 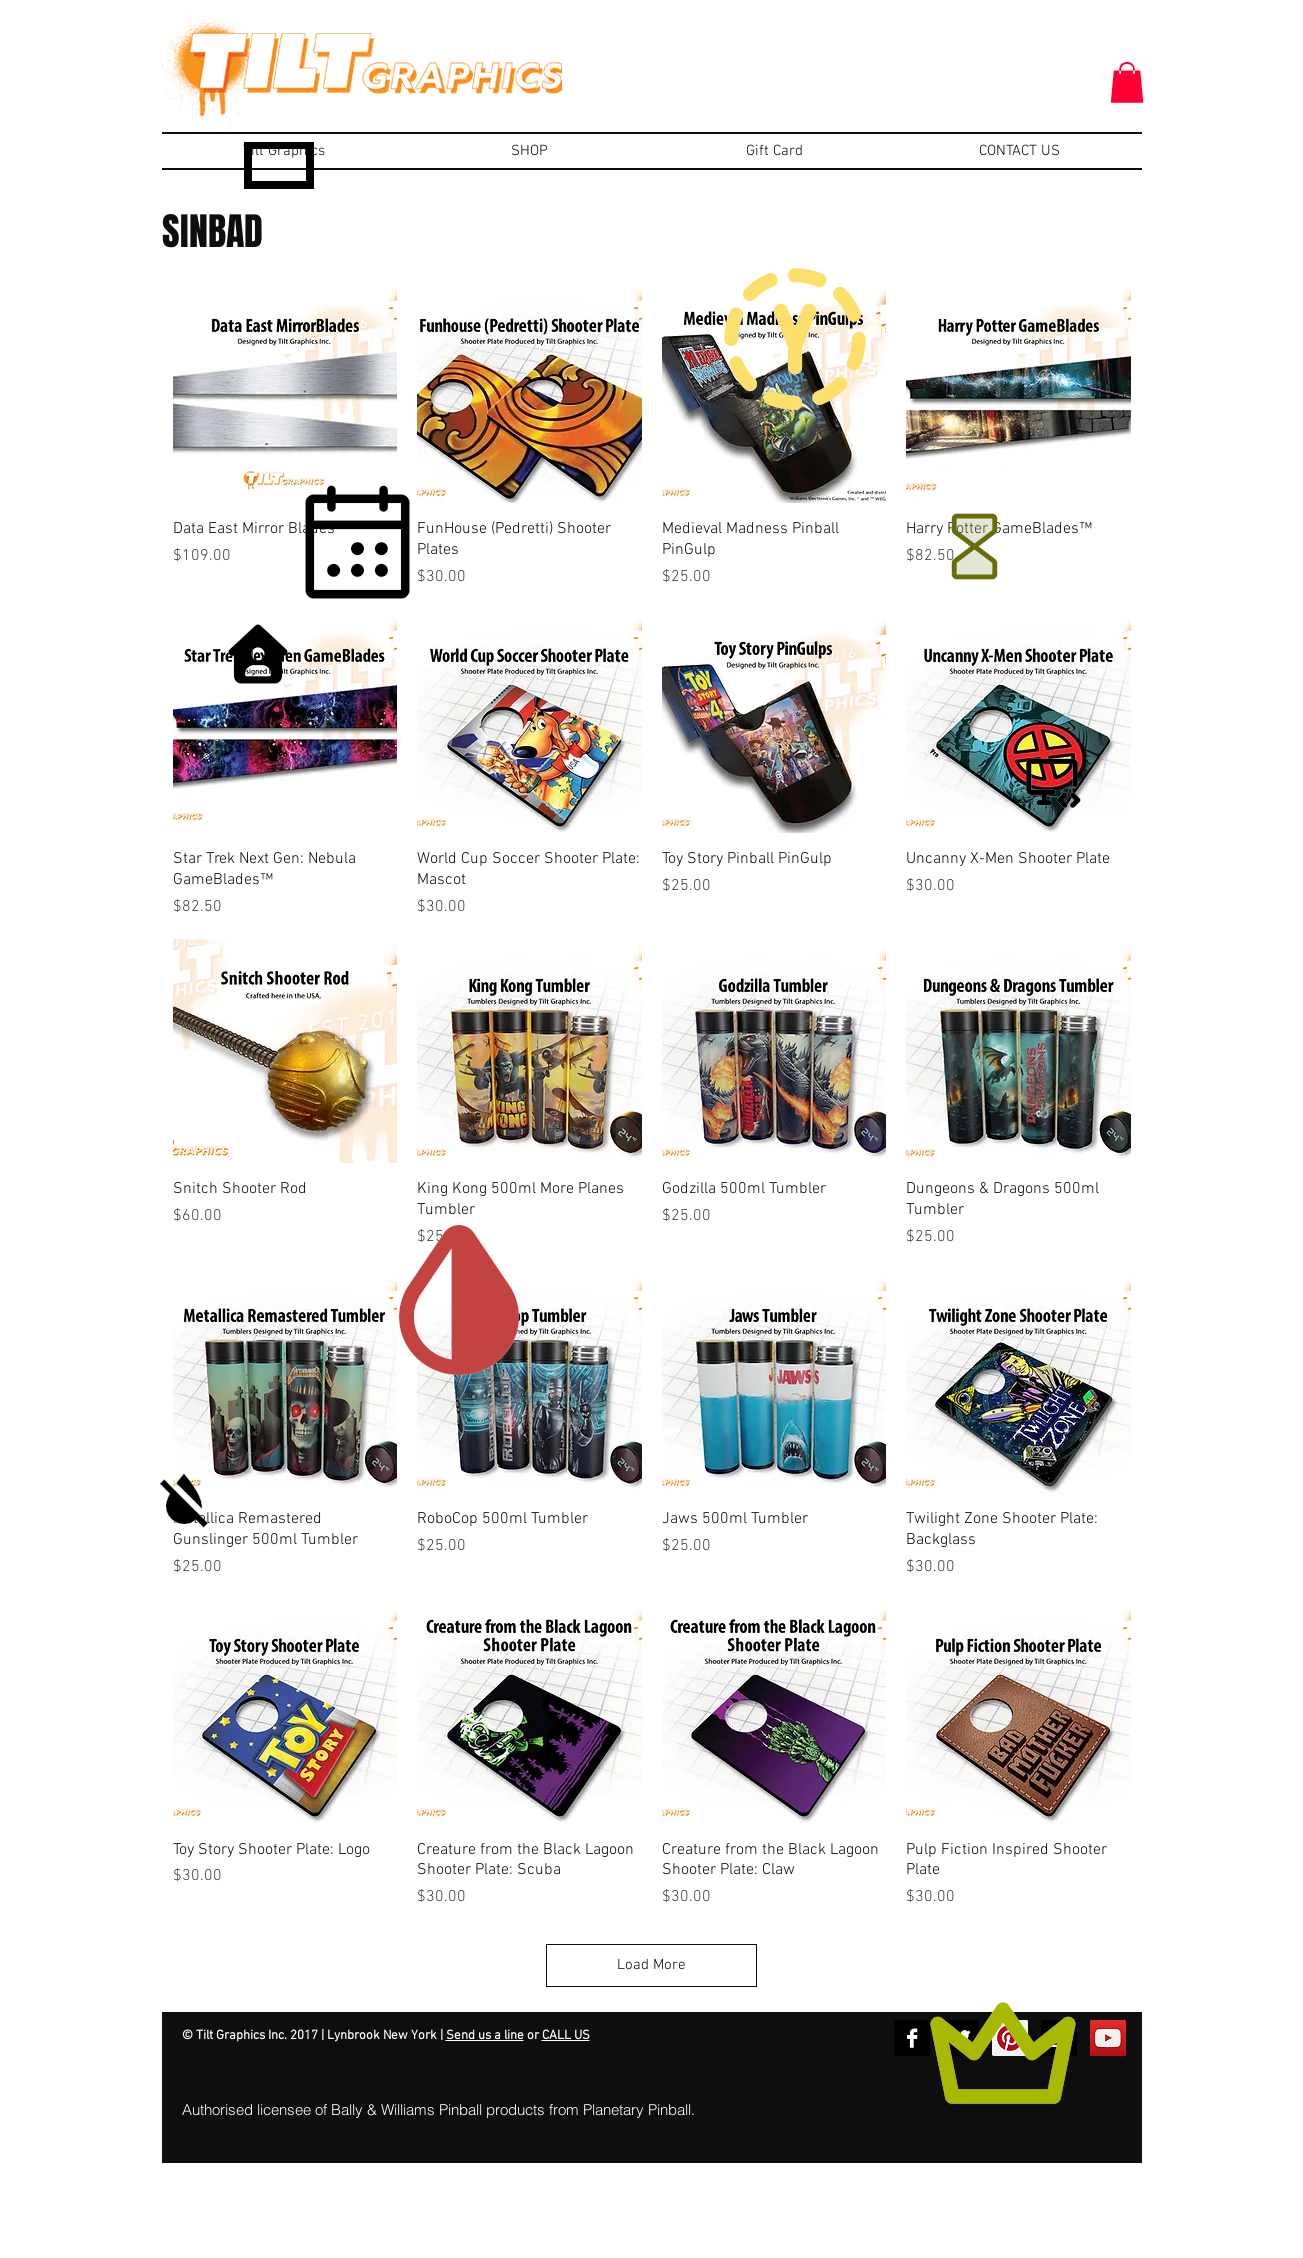 What do you see at coordinates (1052, 782) in the screenshot?
I see `access desktop development environment` at bounding box center [1052, 782].